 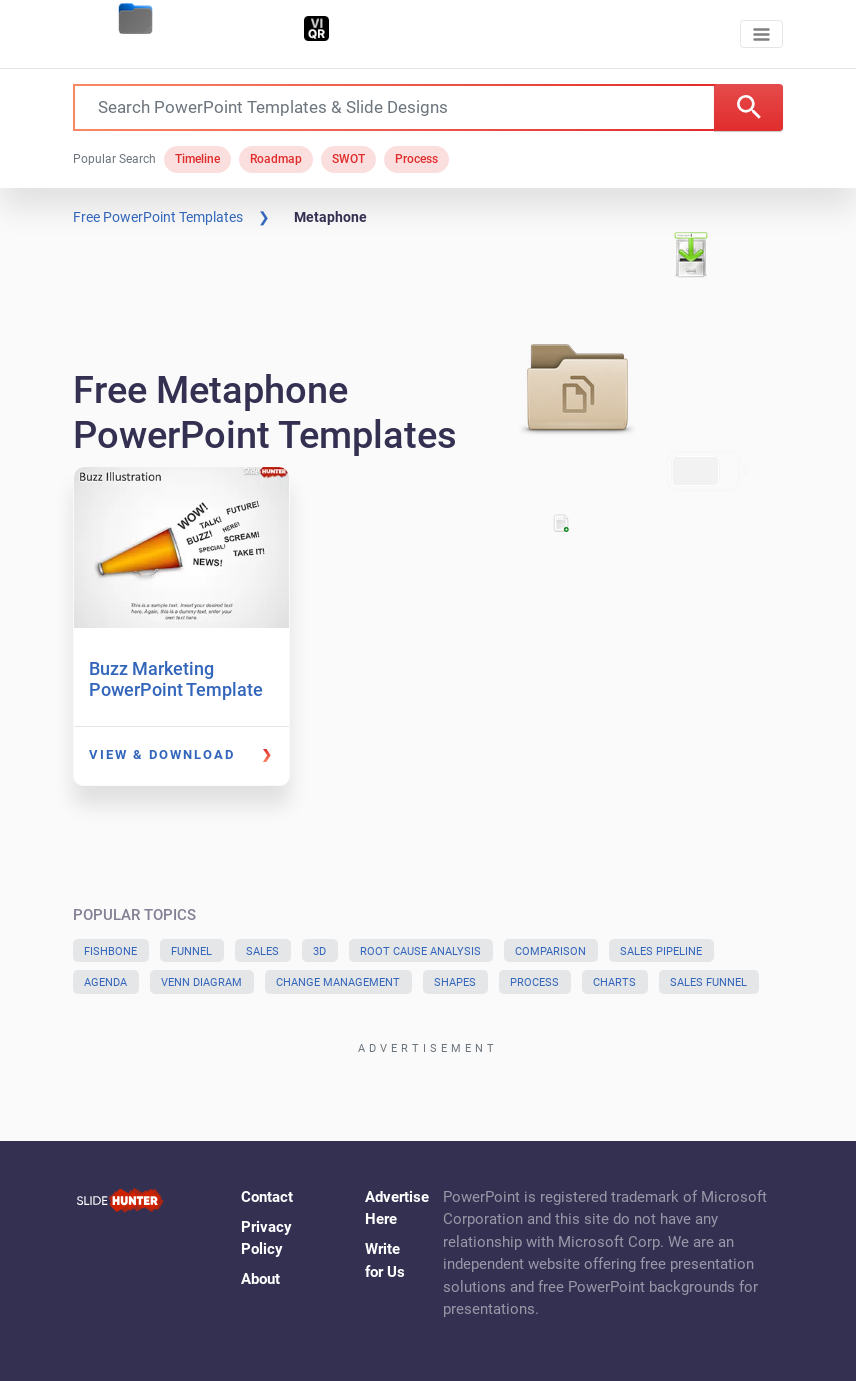 What do you see at coordinates (561, 523) in the screenshot?
I see `create a new document` at bounding box center [561, 523].